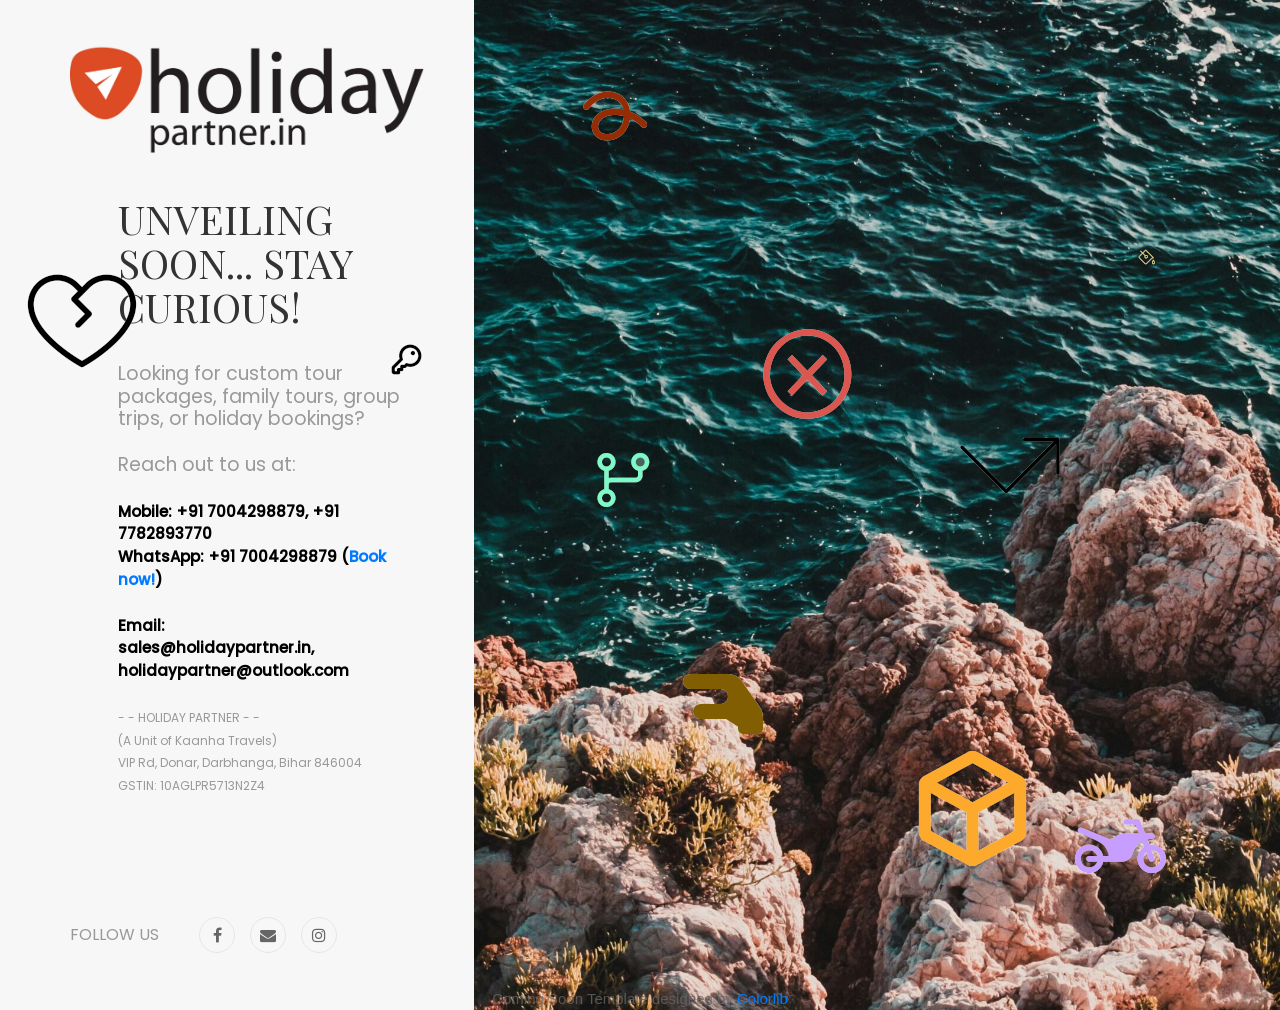  Describe the element at coordinates (1146, 257) in the screenshot. I see `fill an area with color` at that location.